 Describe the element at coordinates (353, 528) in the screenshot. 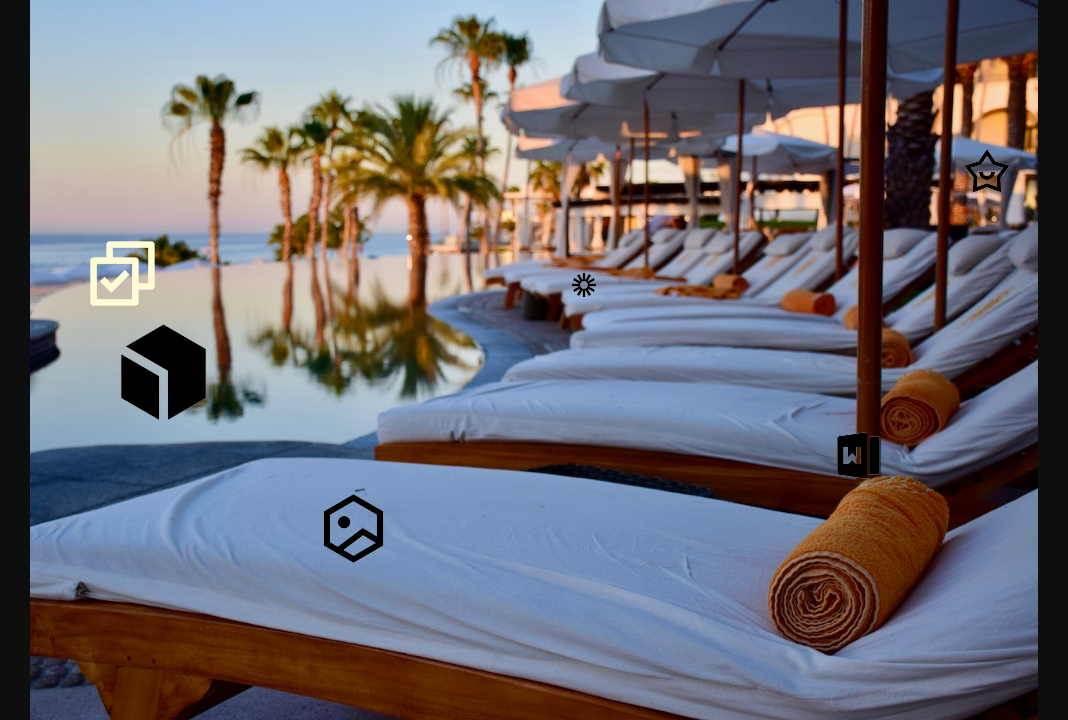

I see `view NFT collection or digital assets` at that location.